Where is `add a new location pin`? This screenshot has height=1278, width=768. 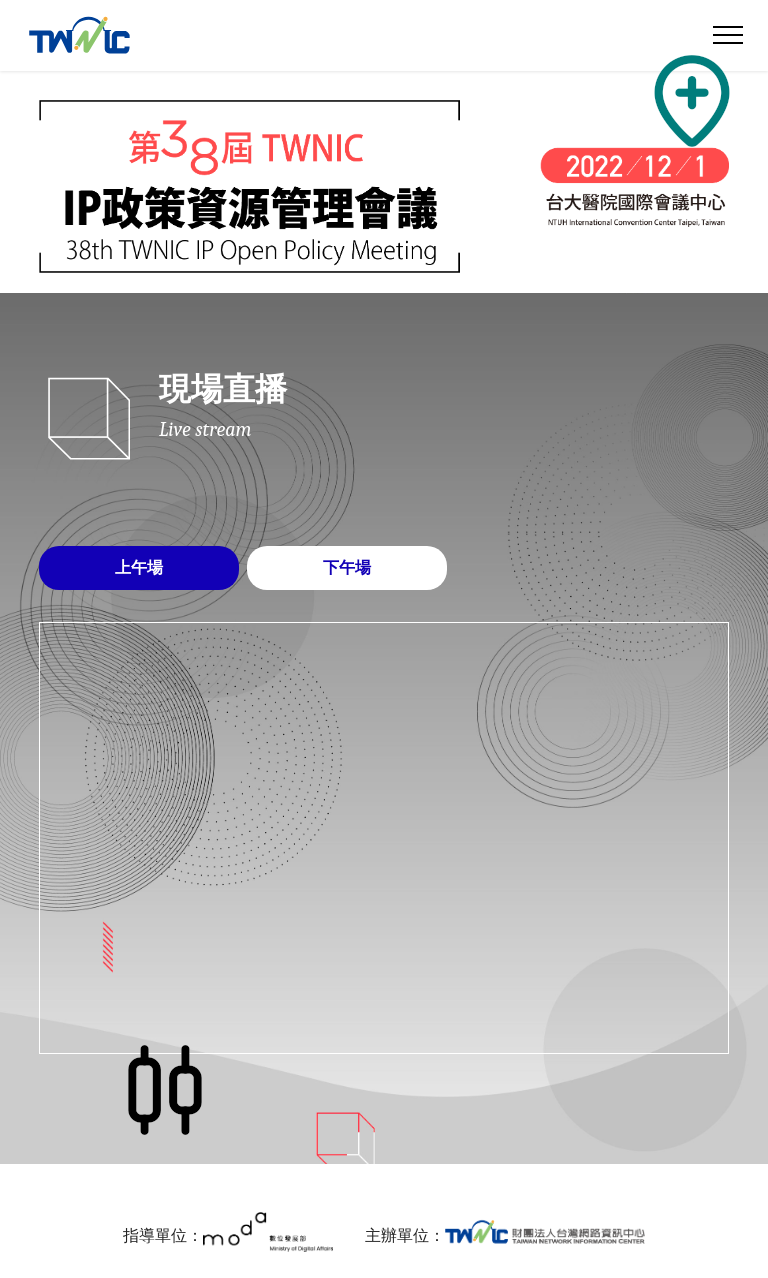
add a new location pin is located at coordinates (692, 101).